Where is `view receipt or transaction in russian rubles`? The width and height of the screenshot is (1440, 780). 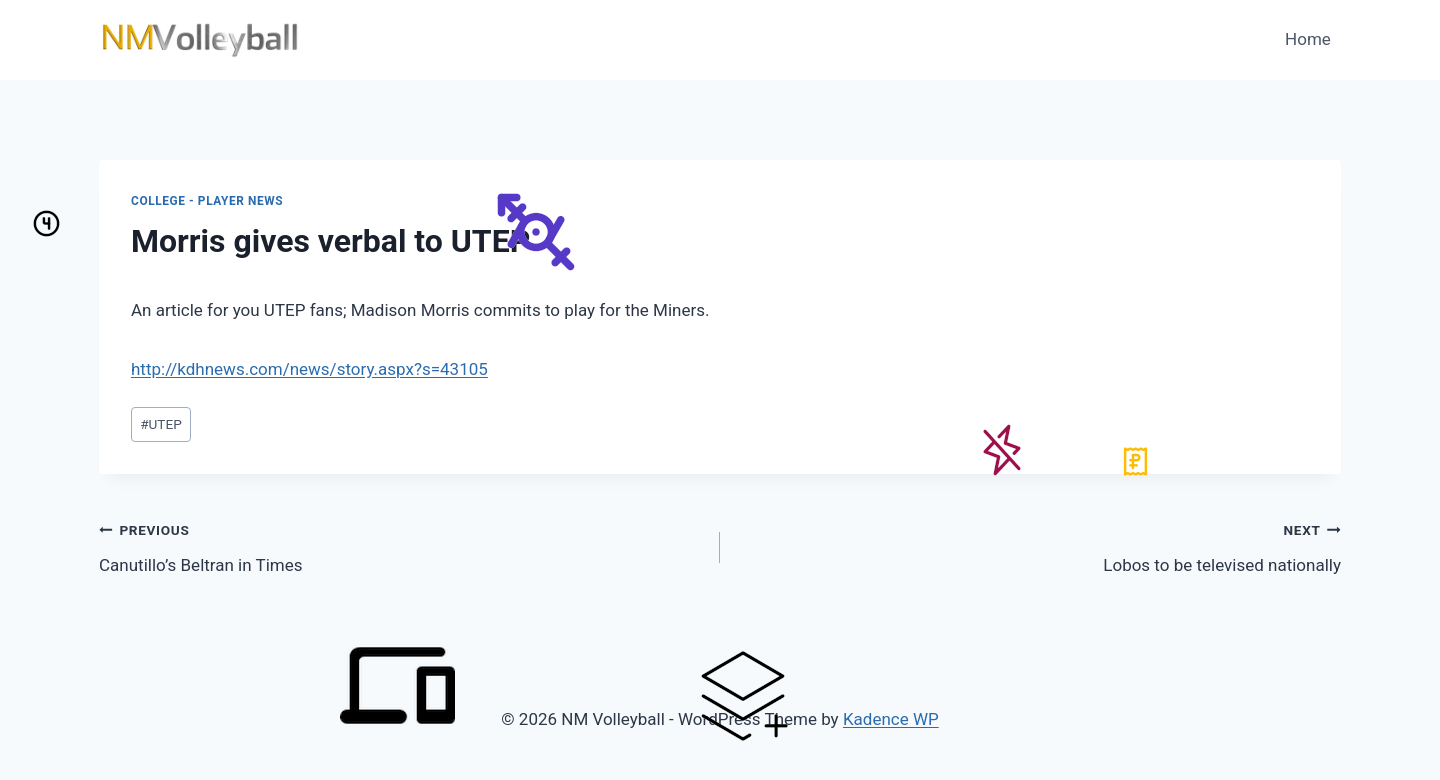
view receipt or transaction in russian rubles is located at coordinates (1135, 461).